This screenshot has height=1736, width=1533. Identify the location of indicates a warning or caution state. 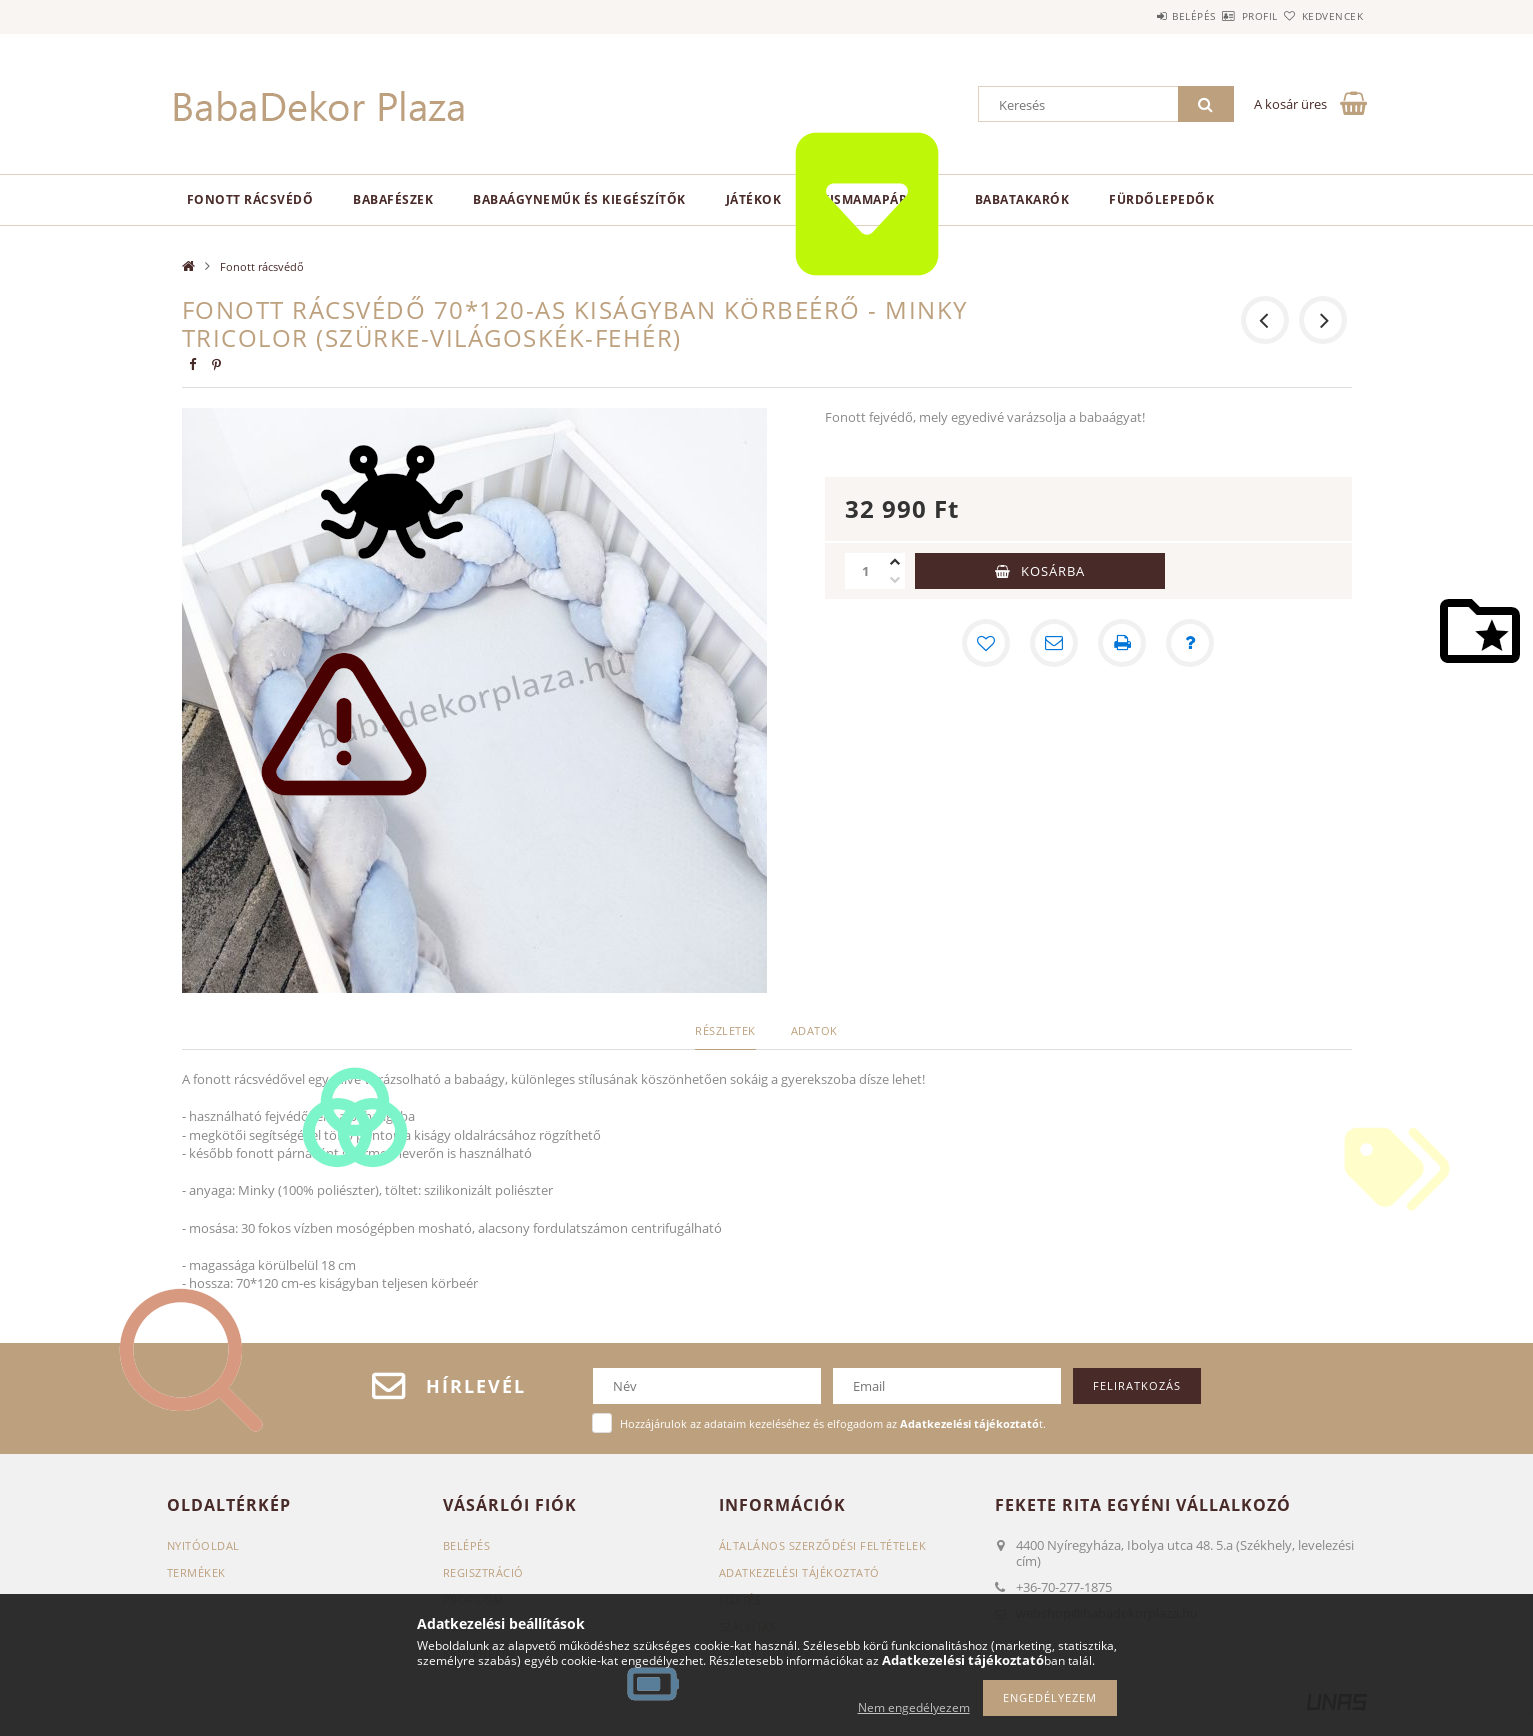
(344, 728).